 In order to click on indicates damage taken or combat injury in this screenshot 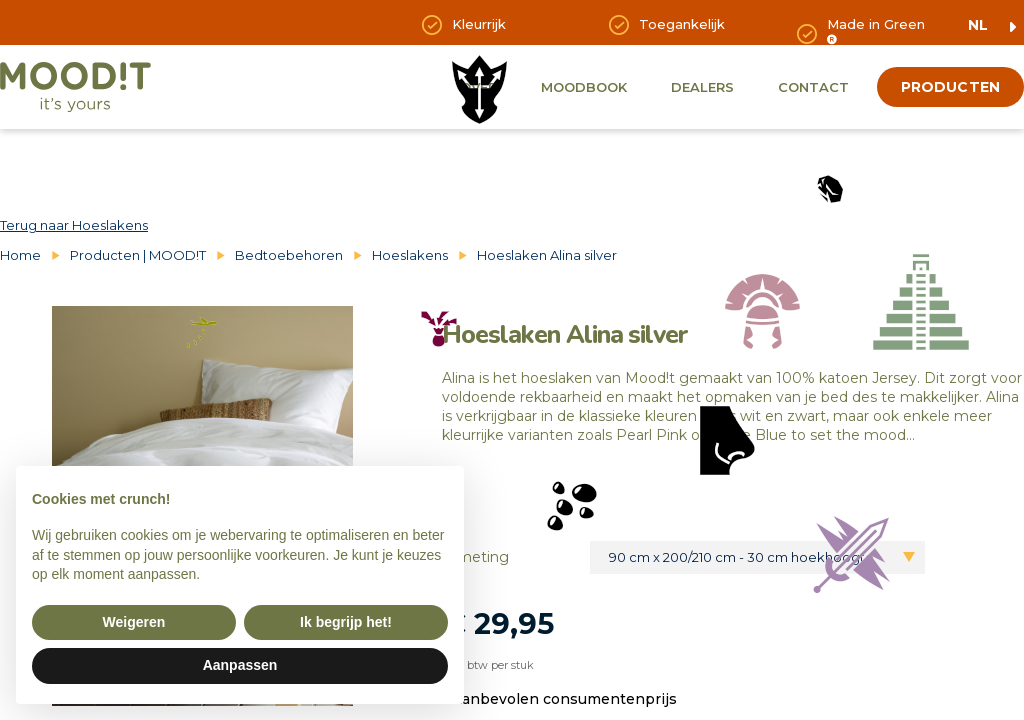, I will do `click(851, 556)`.